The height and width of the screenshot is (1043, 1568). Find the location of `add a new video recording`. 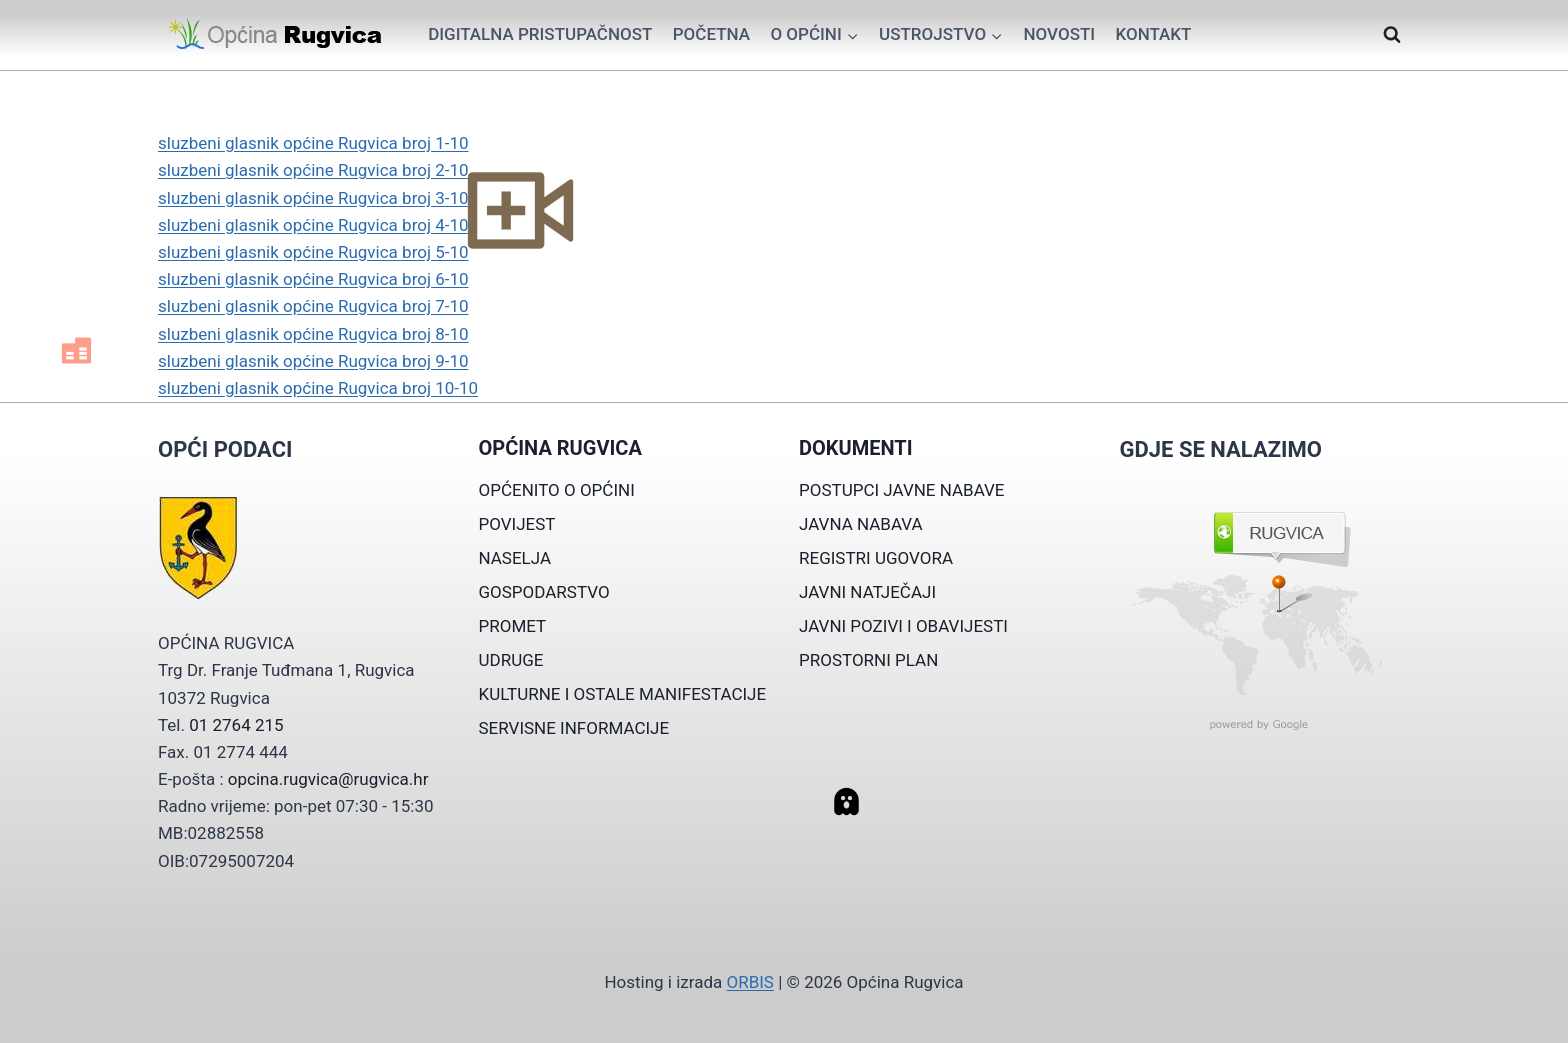

add a new video recording is located at coordinates (520, 210).